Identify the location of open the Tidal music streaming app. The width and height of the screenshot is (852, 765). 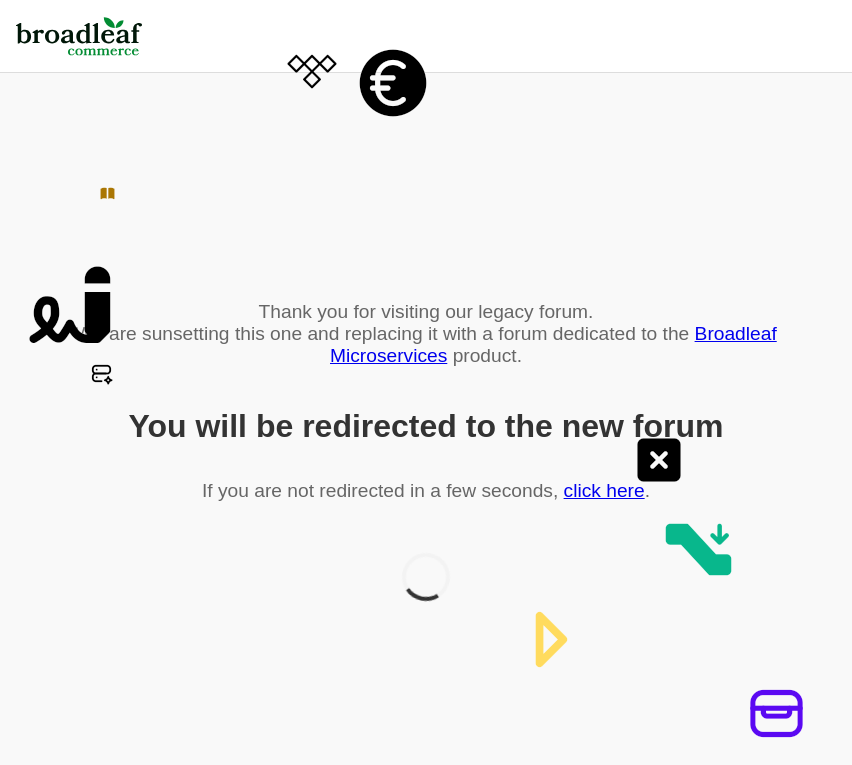
(312, 70).